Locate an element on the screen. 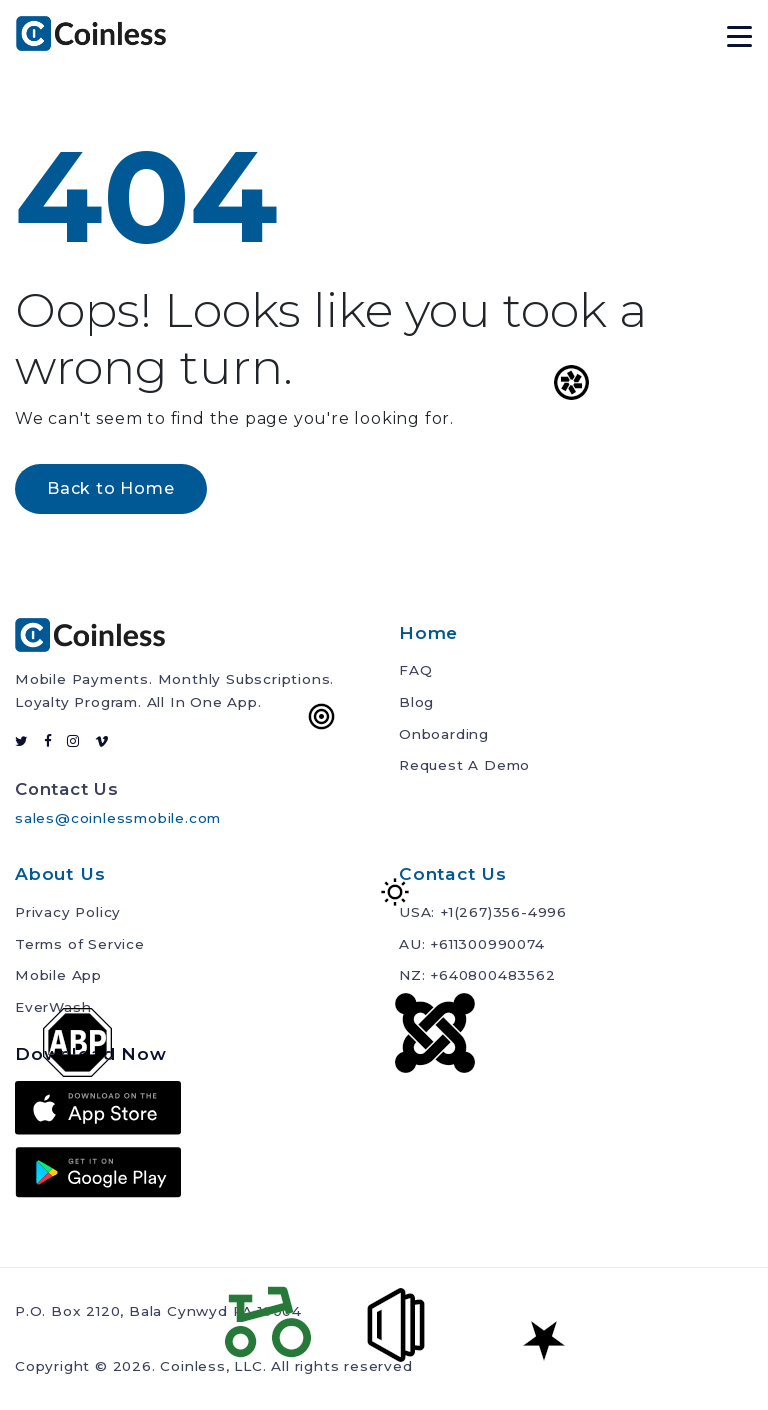 The width and height of the screenshot is (768, 1410). Joomla content management system logo is located at coordinates (435, 1033).